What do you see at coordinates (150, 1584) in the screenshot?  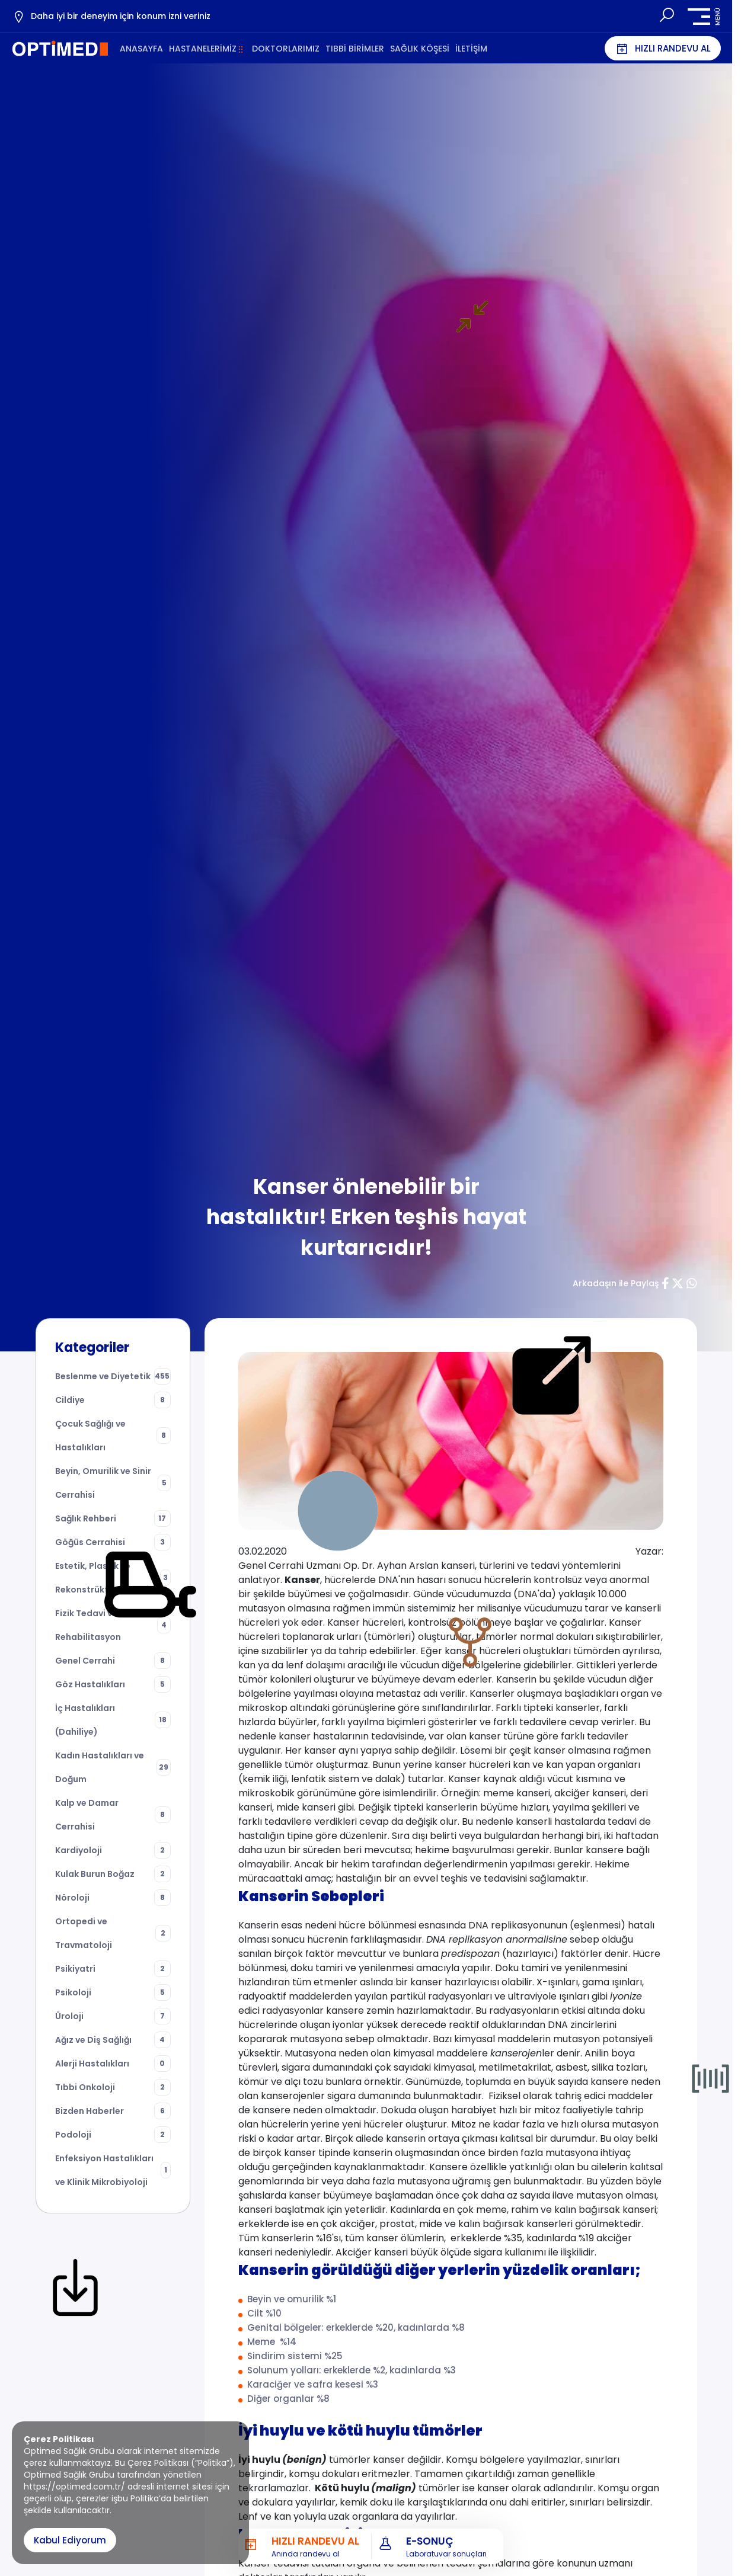 I see `construction or building project category` at bounding box center [150, 1584].